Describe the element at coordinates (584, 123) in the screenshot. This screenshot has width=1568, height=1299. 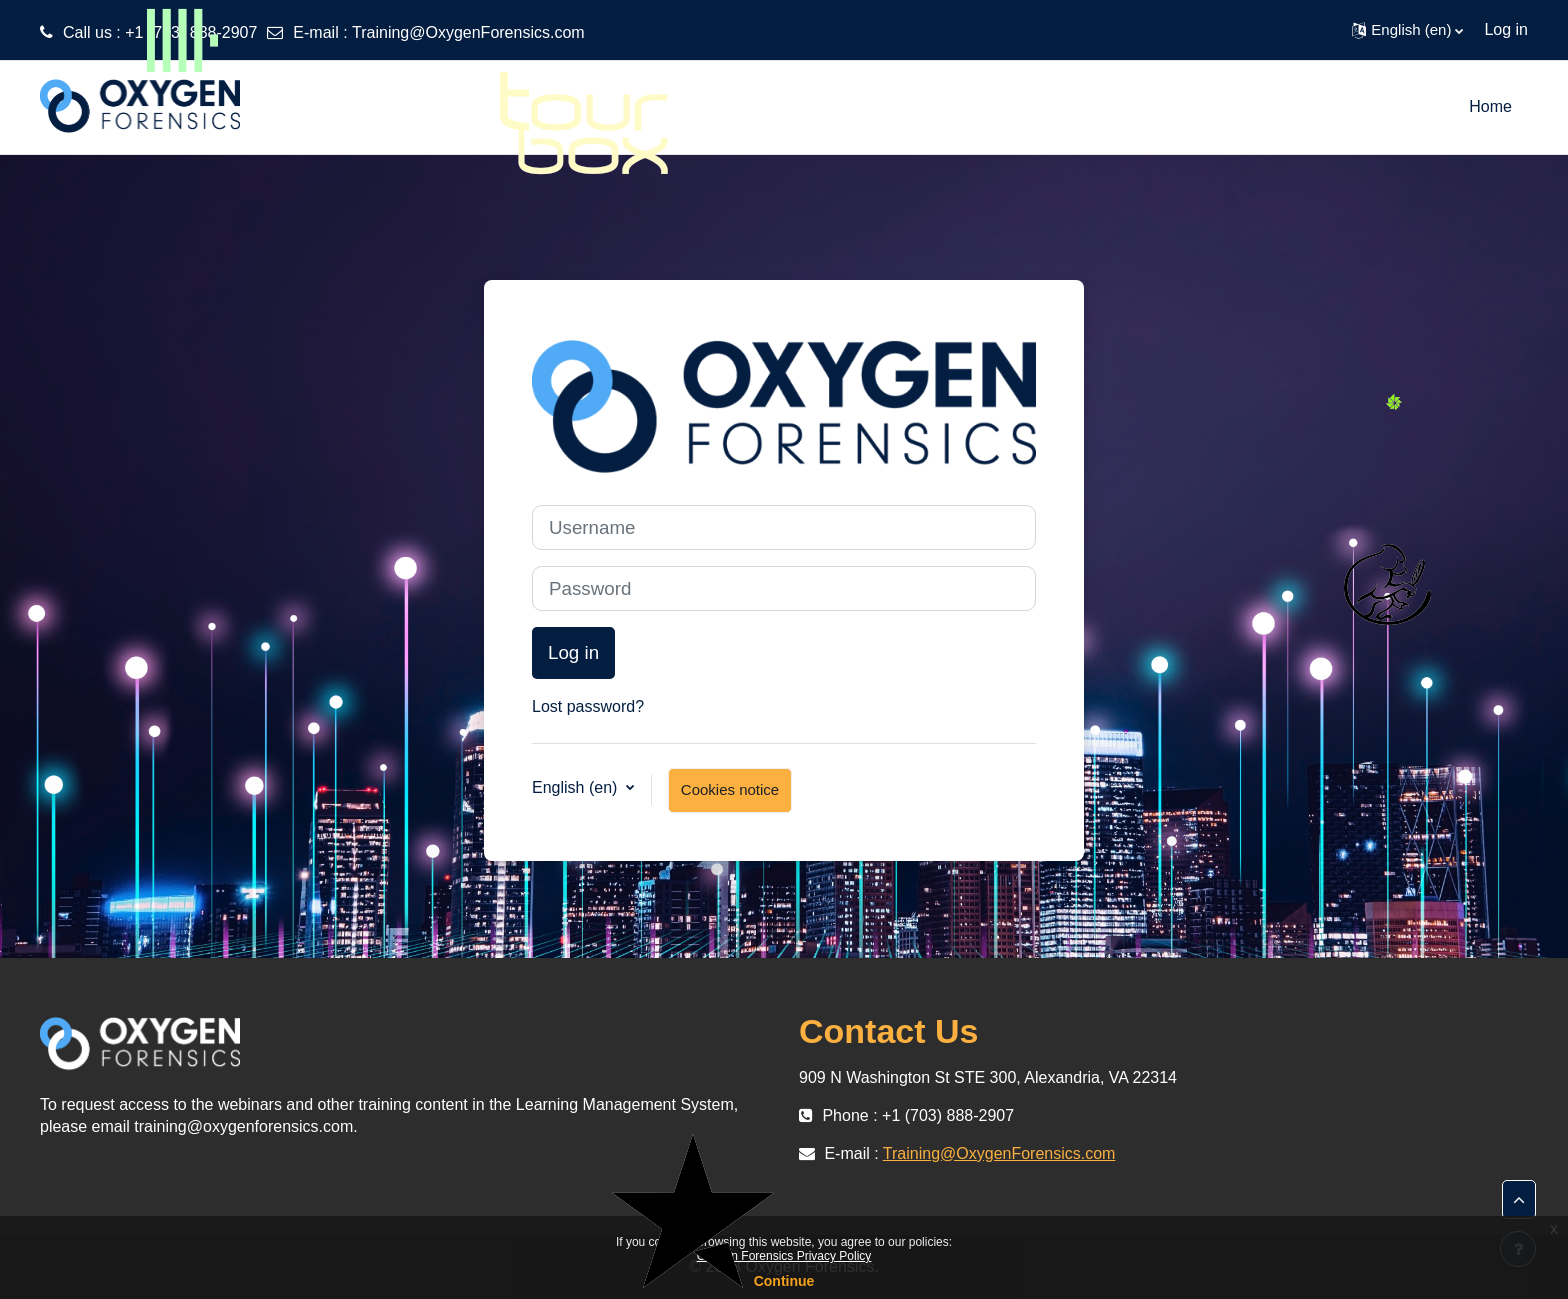
I see `tourbox brand logo` at that location.